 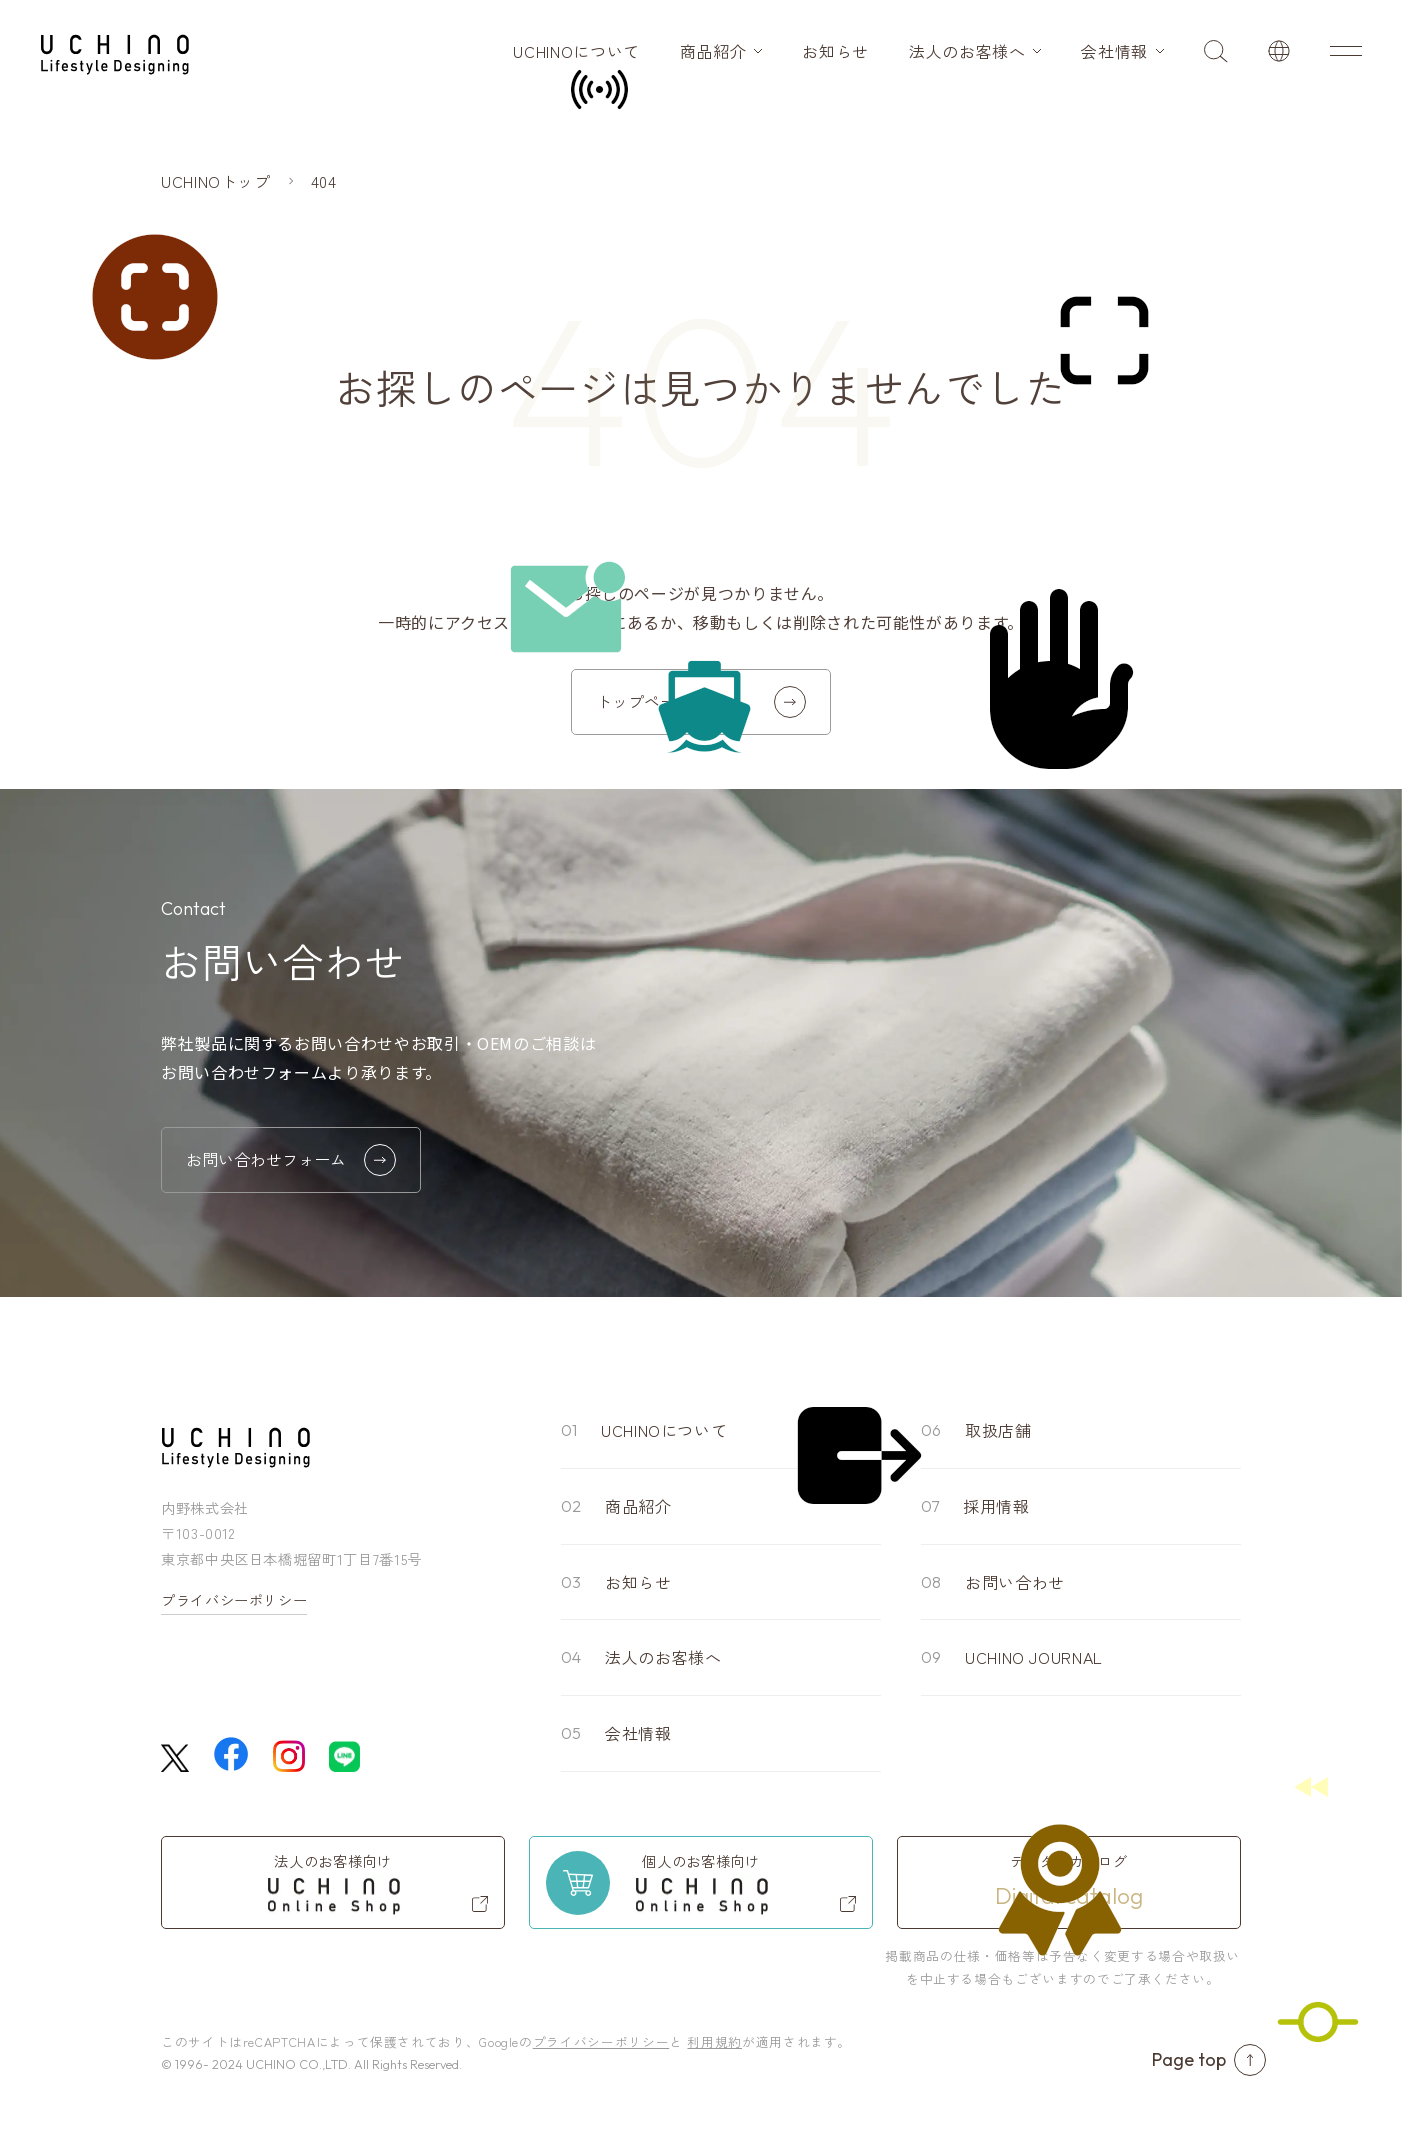 What do you see at coordinates (566, 609) in the screenshot?
I see `indicates unread email in inbox` at bounding box center [566, 609].